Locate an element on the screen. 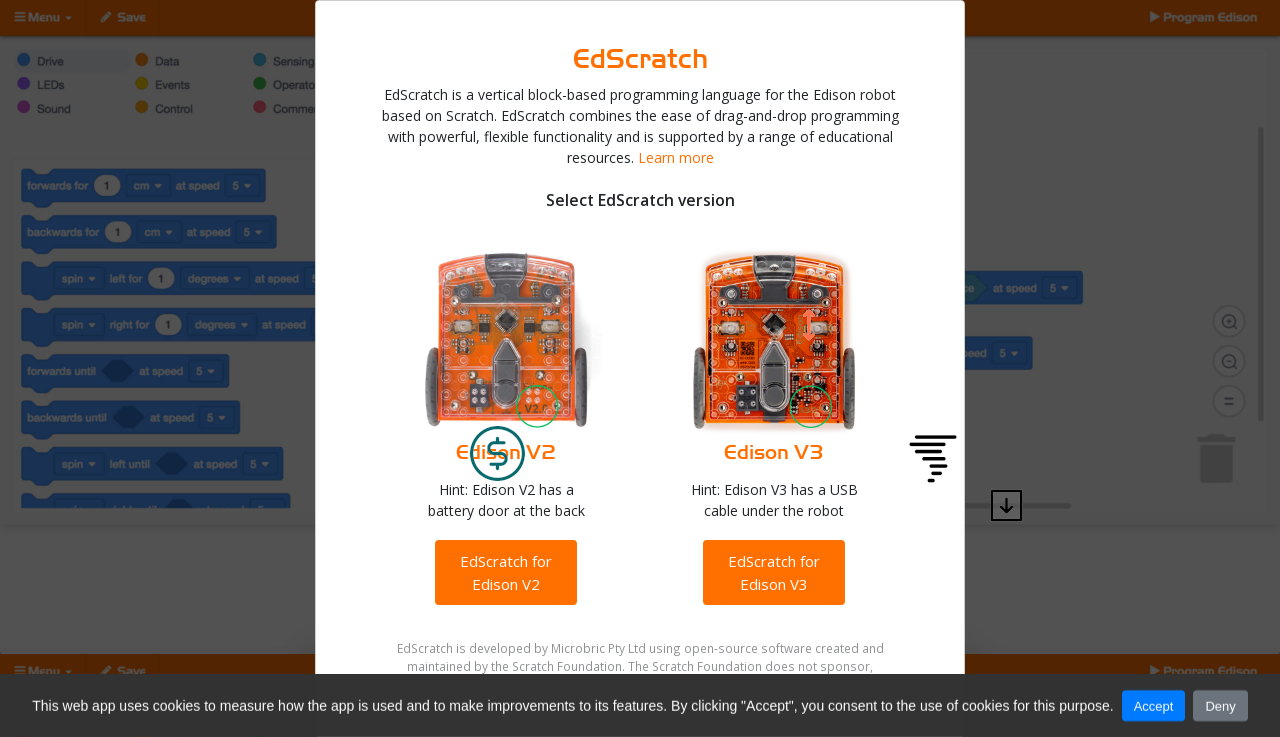  adjust height or vertical size is located at coordinates (809, 325).